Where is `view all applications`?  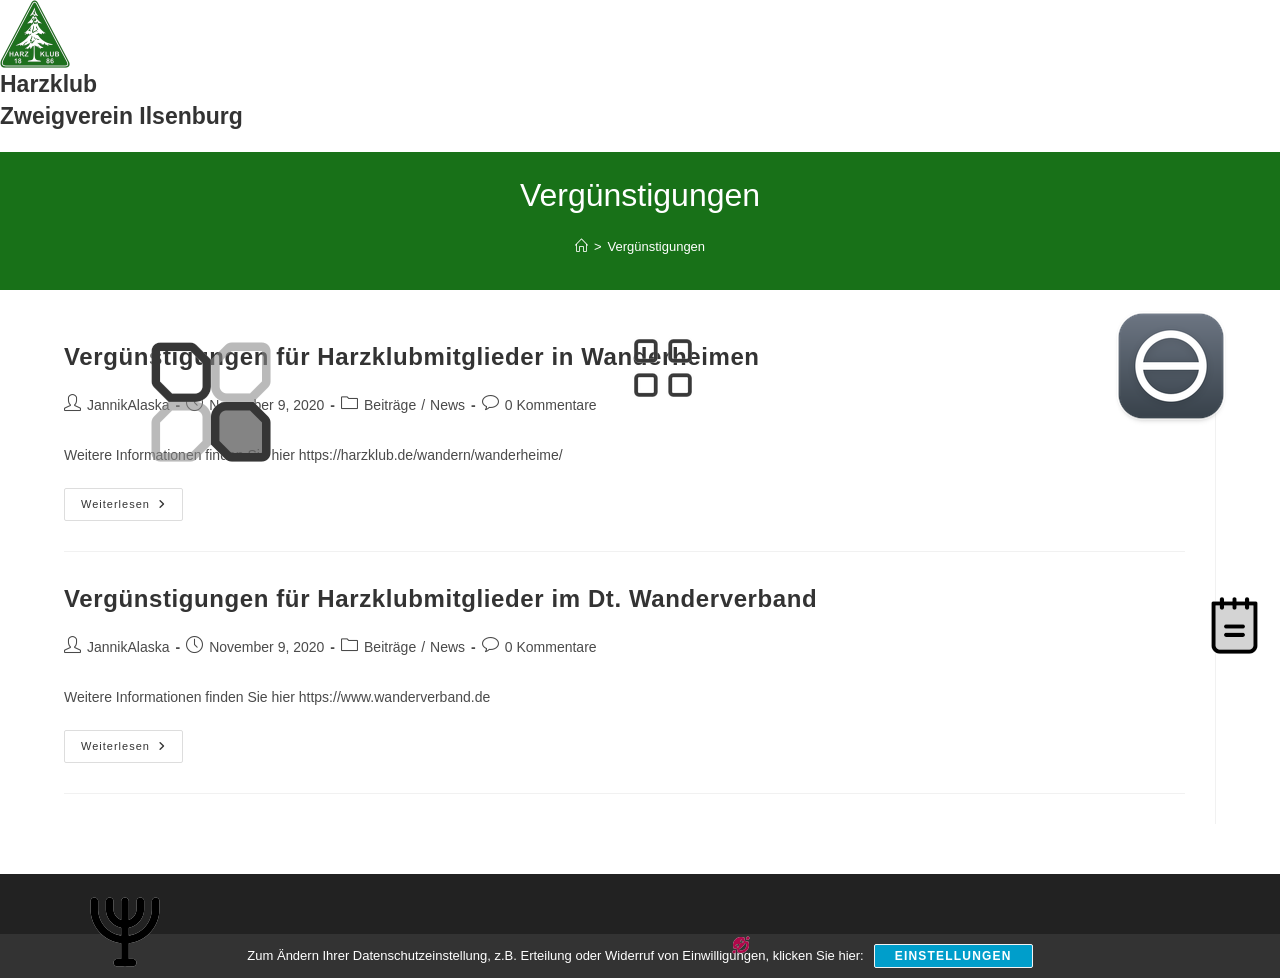 view all applications is located at coordinates (663, 368).